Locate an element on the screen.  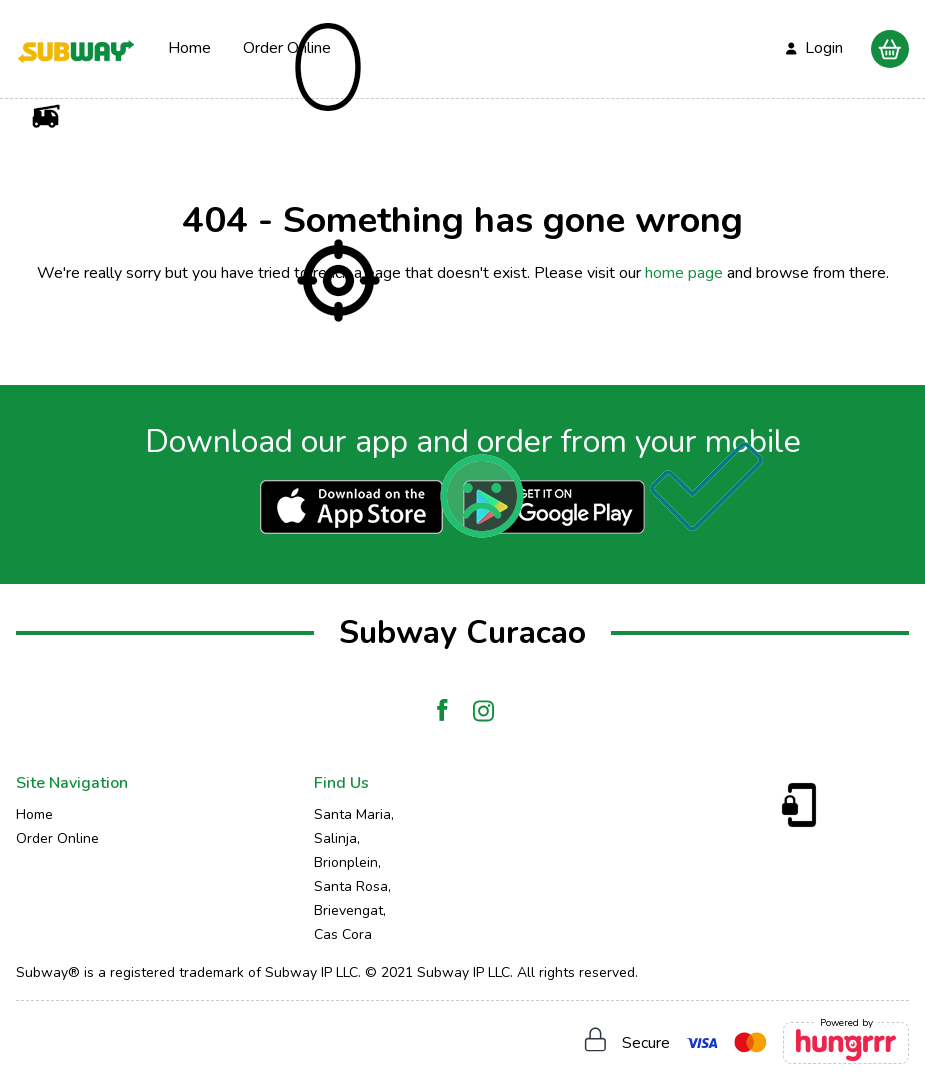
center map on current location is located at coordinates (338, 280).